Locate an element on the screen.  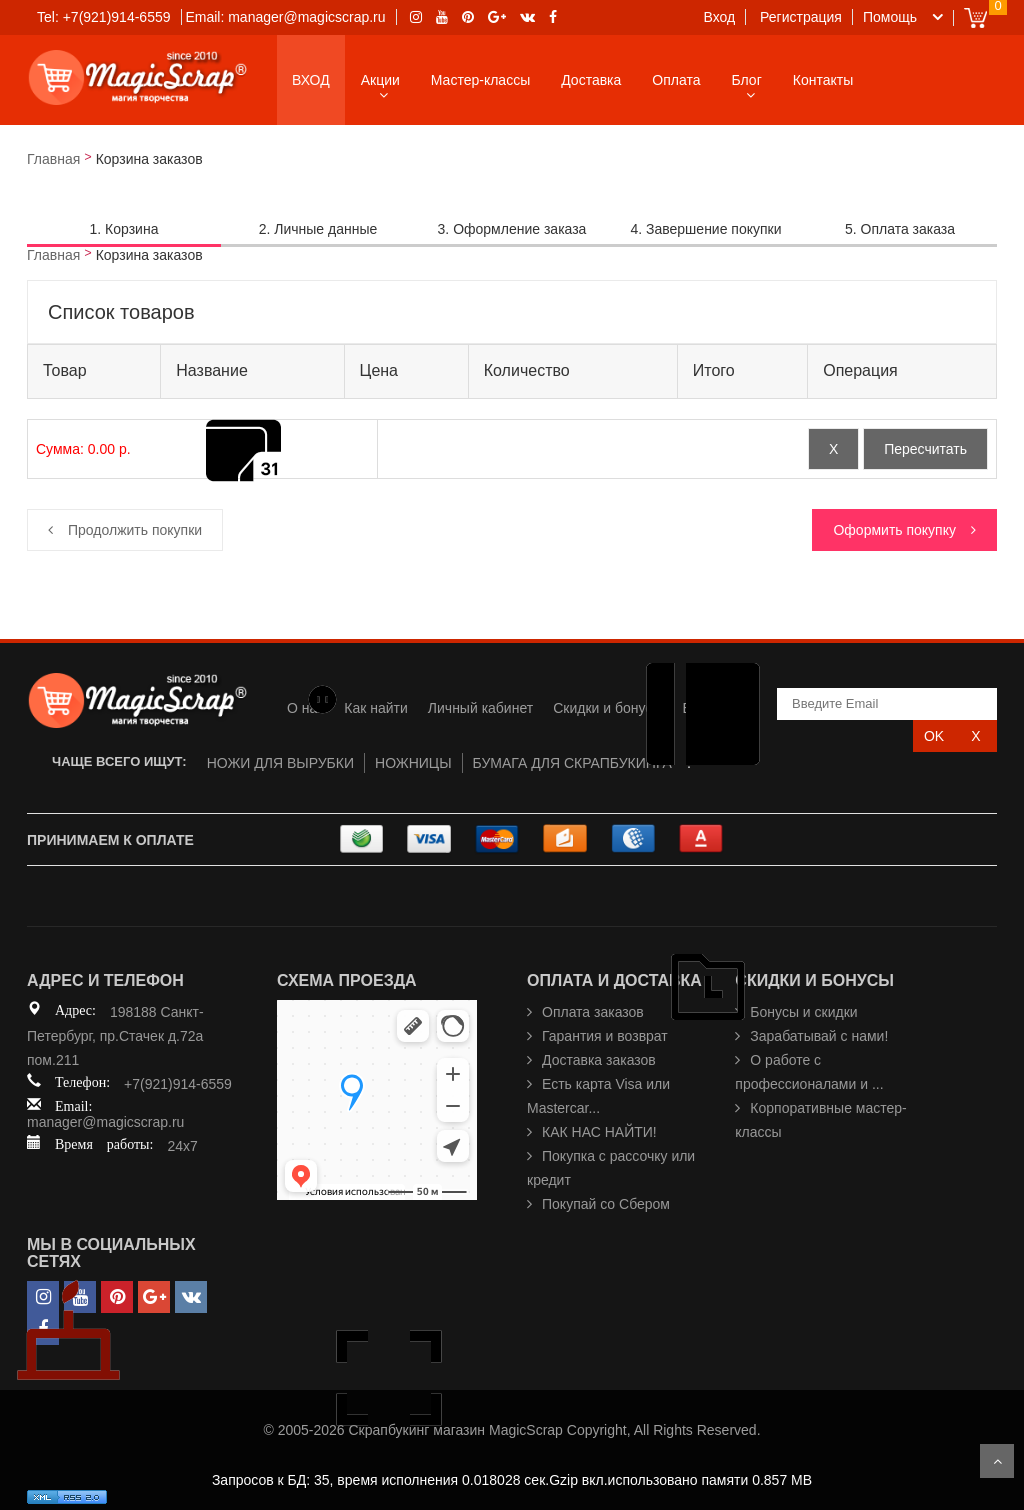
switch to left sidebar layout is located at coordinates (703, 714).